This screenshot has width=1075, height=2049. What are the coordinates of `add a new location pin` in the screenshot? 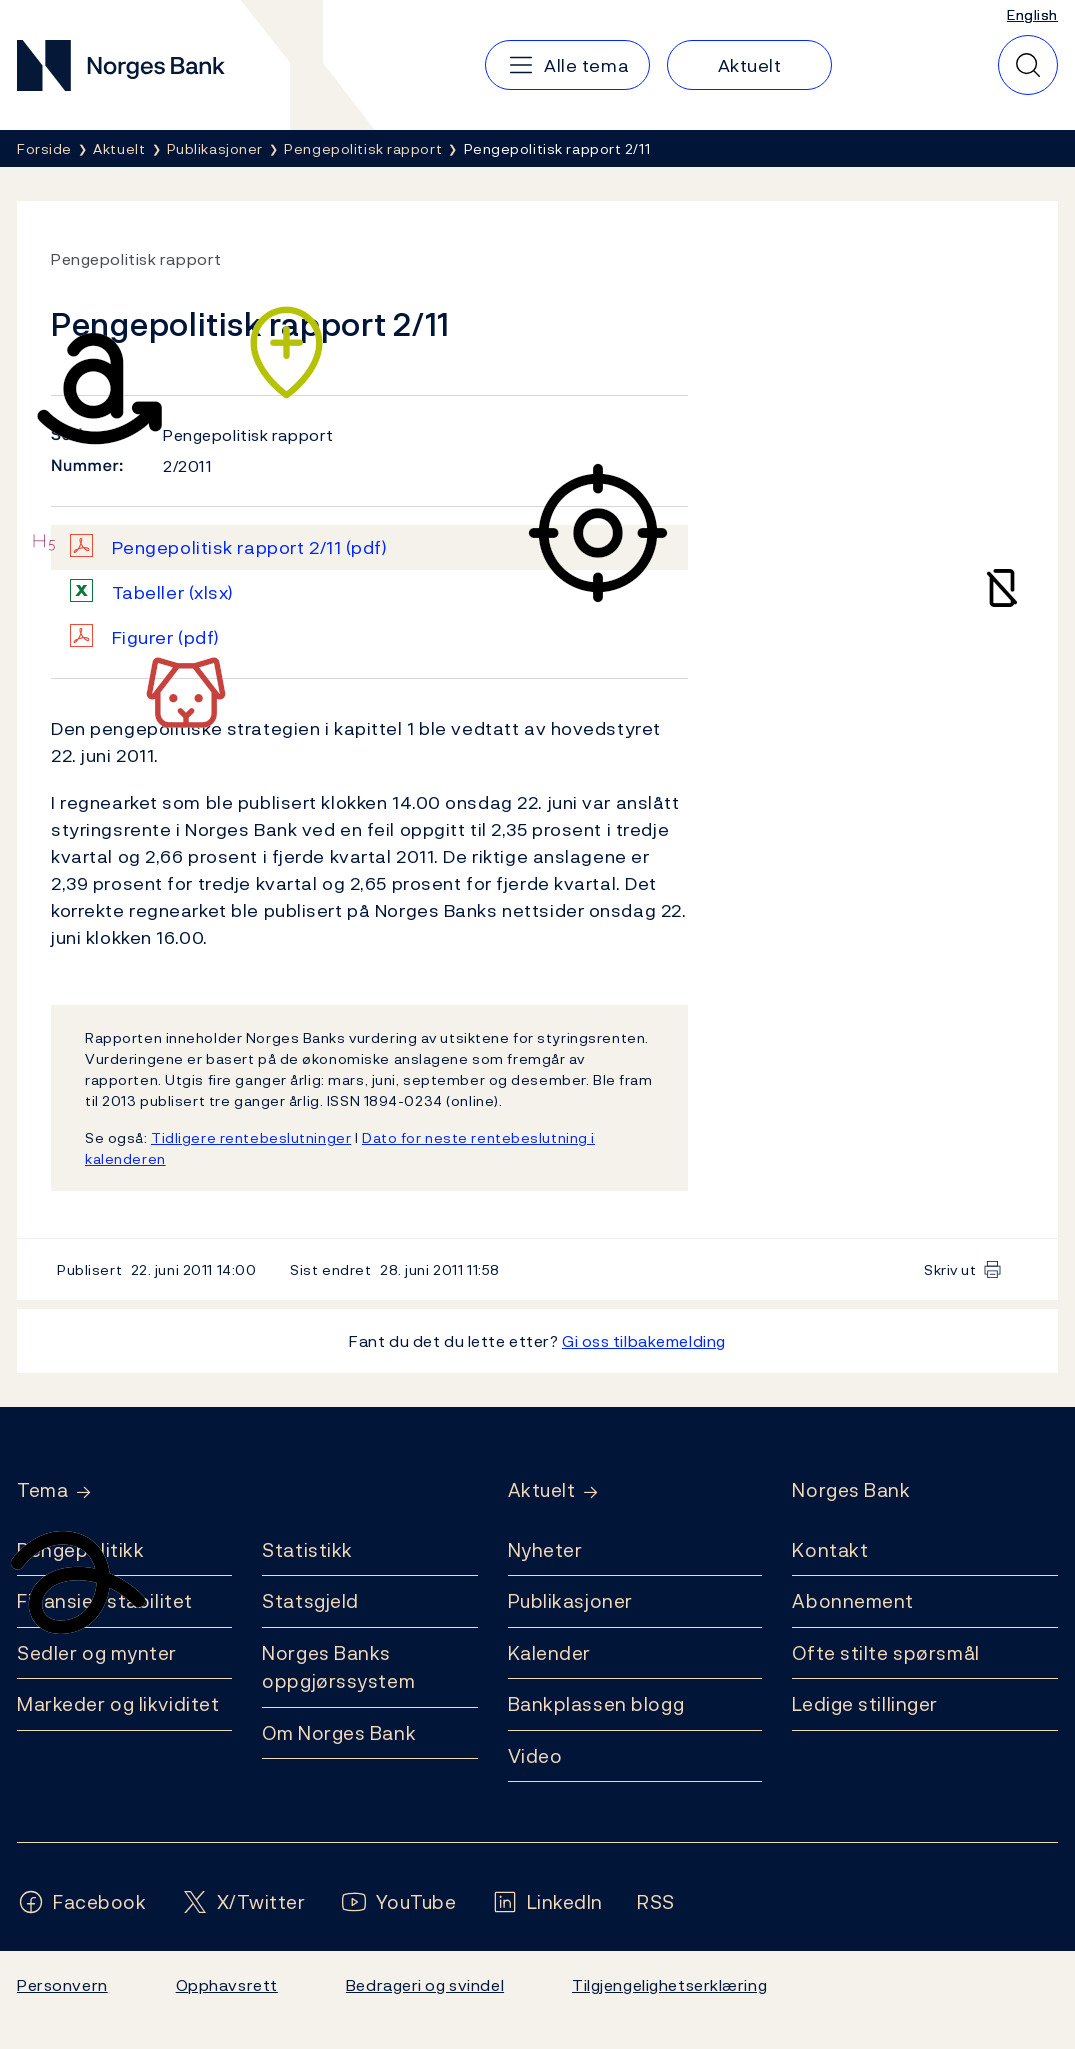 It's located at (286, 352).